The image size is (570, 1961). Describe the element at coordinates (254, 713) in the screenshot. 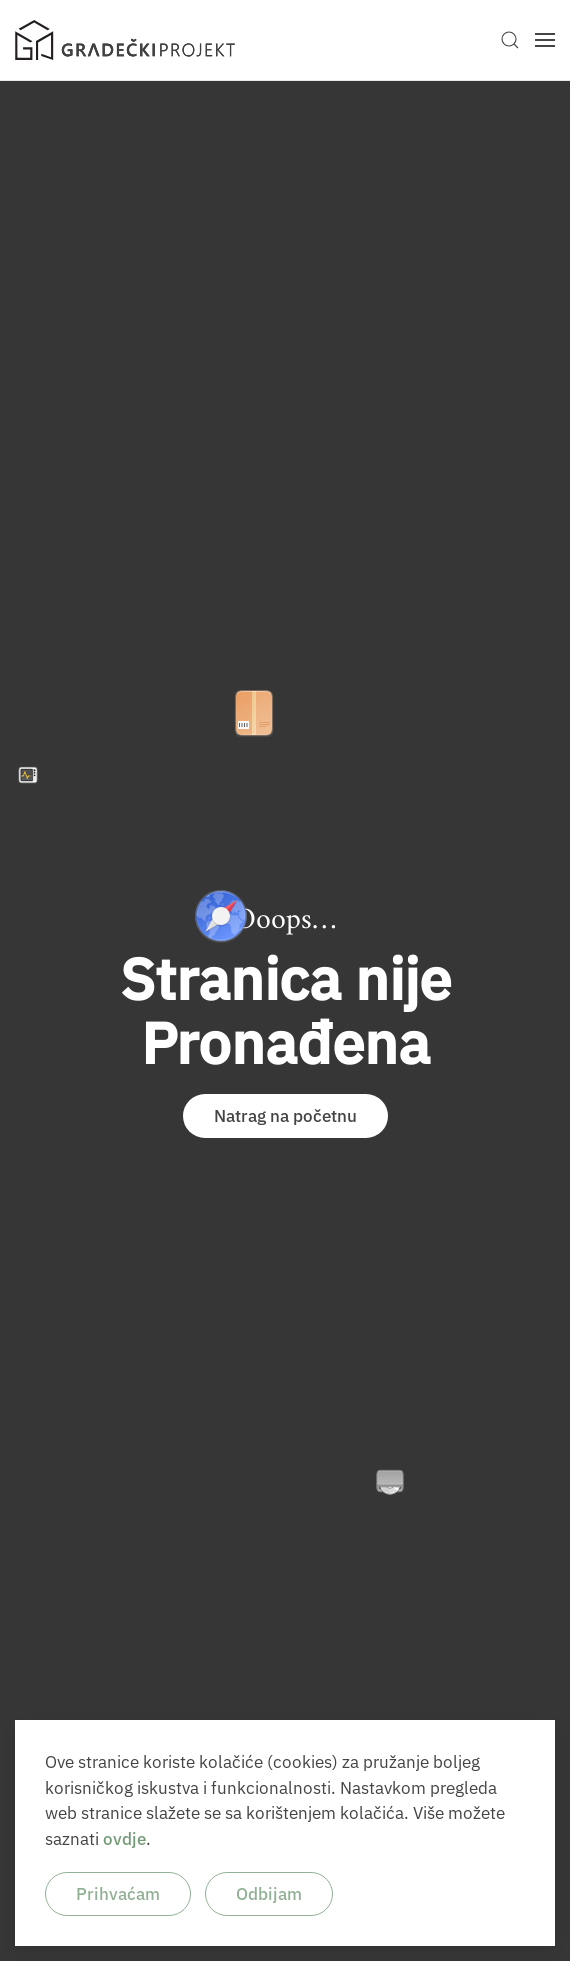

I see `install a new application or software package` at that location.